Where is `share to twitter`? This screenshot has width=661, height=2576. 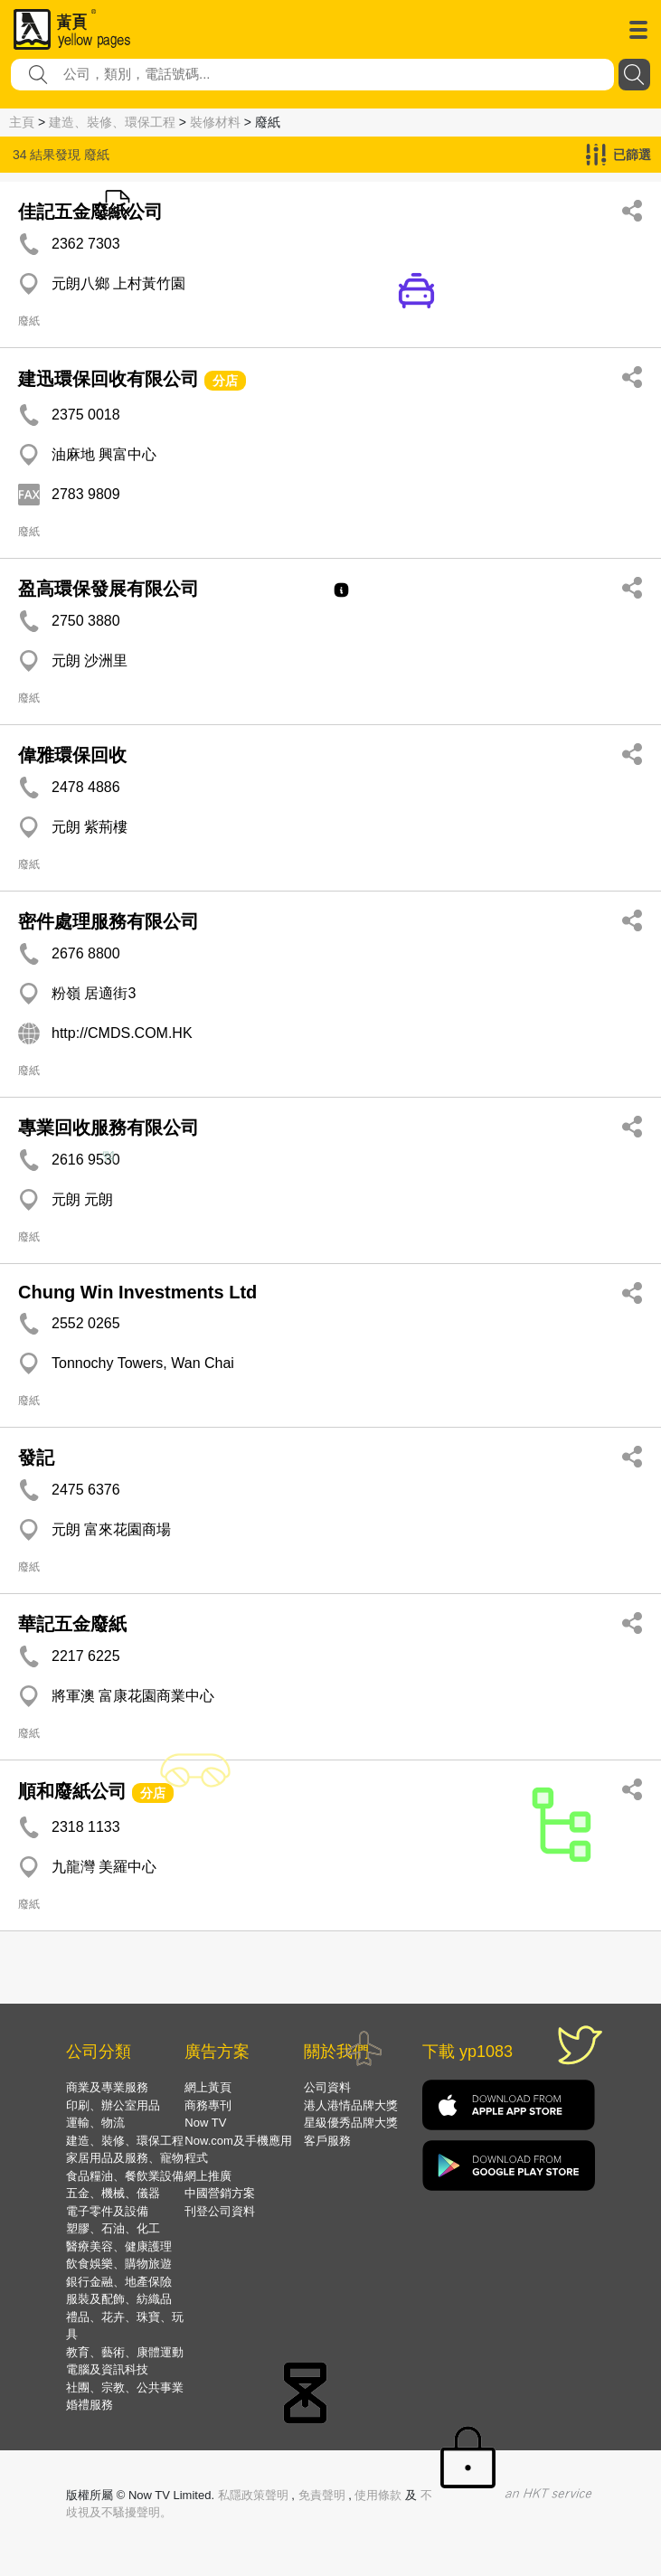
share to twitter is located at coordinates (578, 2043).